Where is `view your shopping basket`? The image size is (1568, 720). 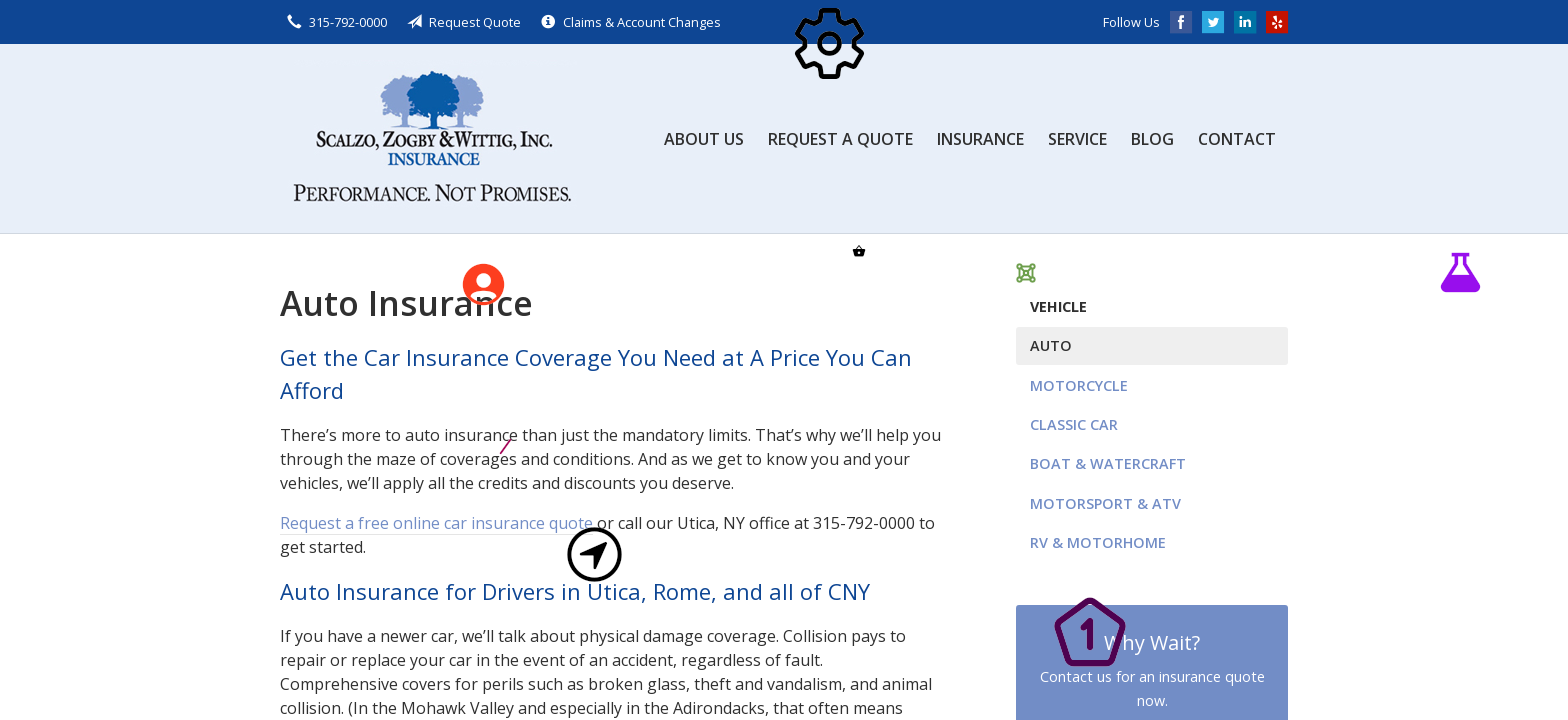 view your shopping basket is located at coordinates (859, 251).